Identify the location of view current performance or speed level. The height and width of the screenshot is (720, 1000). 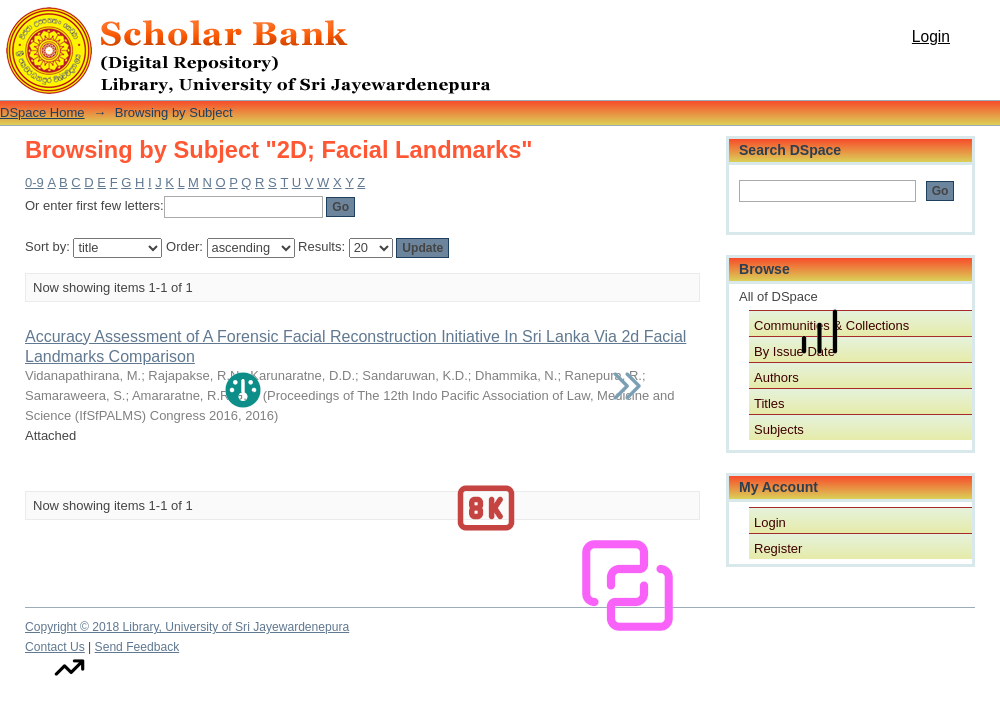
(243, 390).